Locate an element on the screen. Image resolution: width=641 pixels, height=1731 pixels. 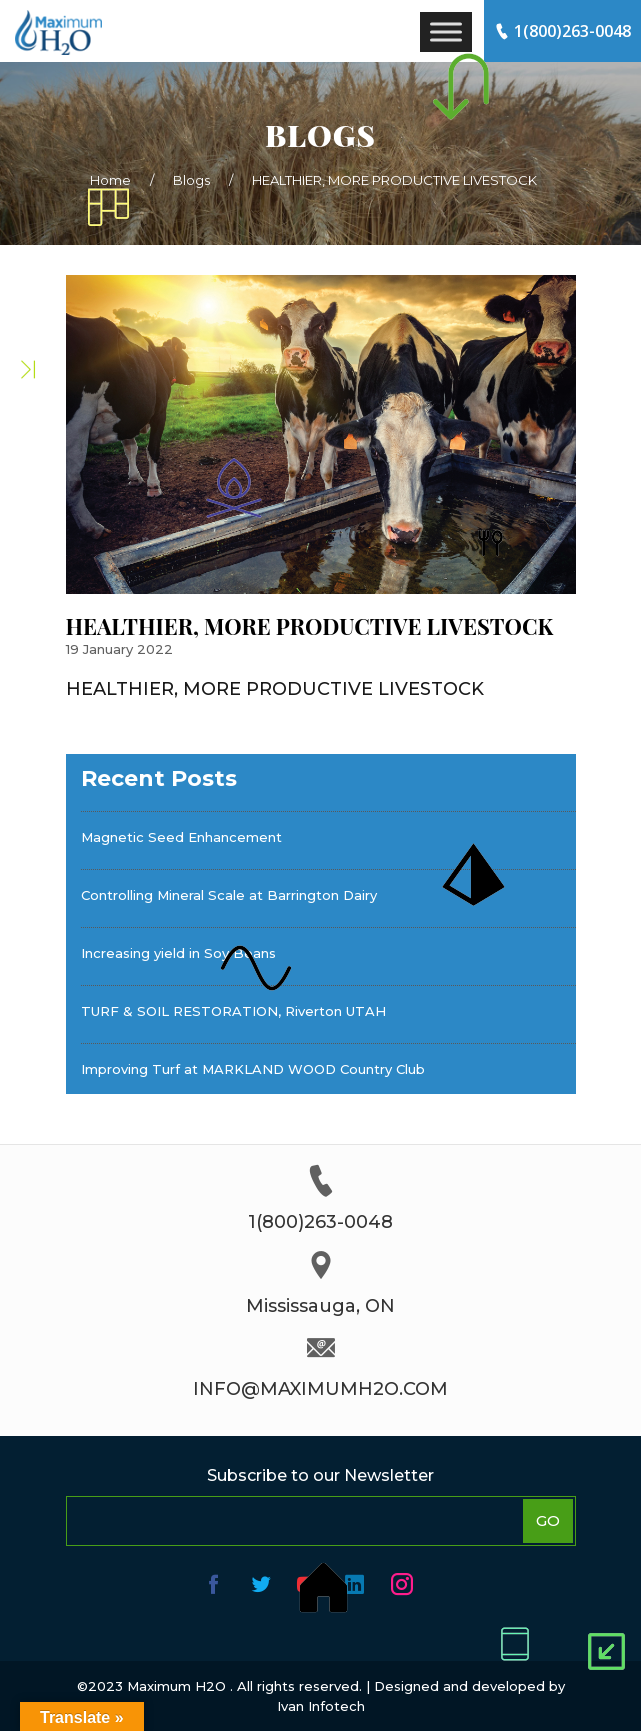
access 3D modeling or rendering tools is located at coordinates (473, 874).